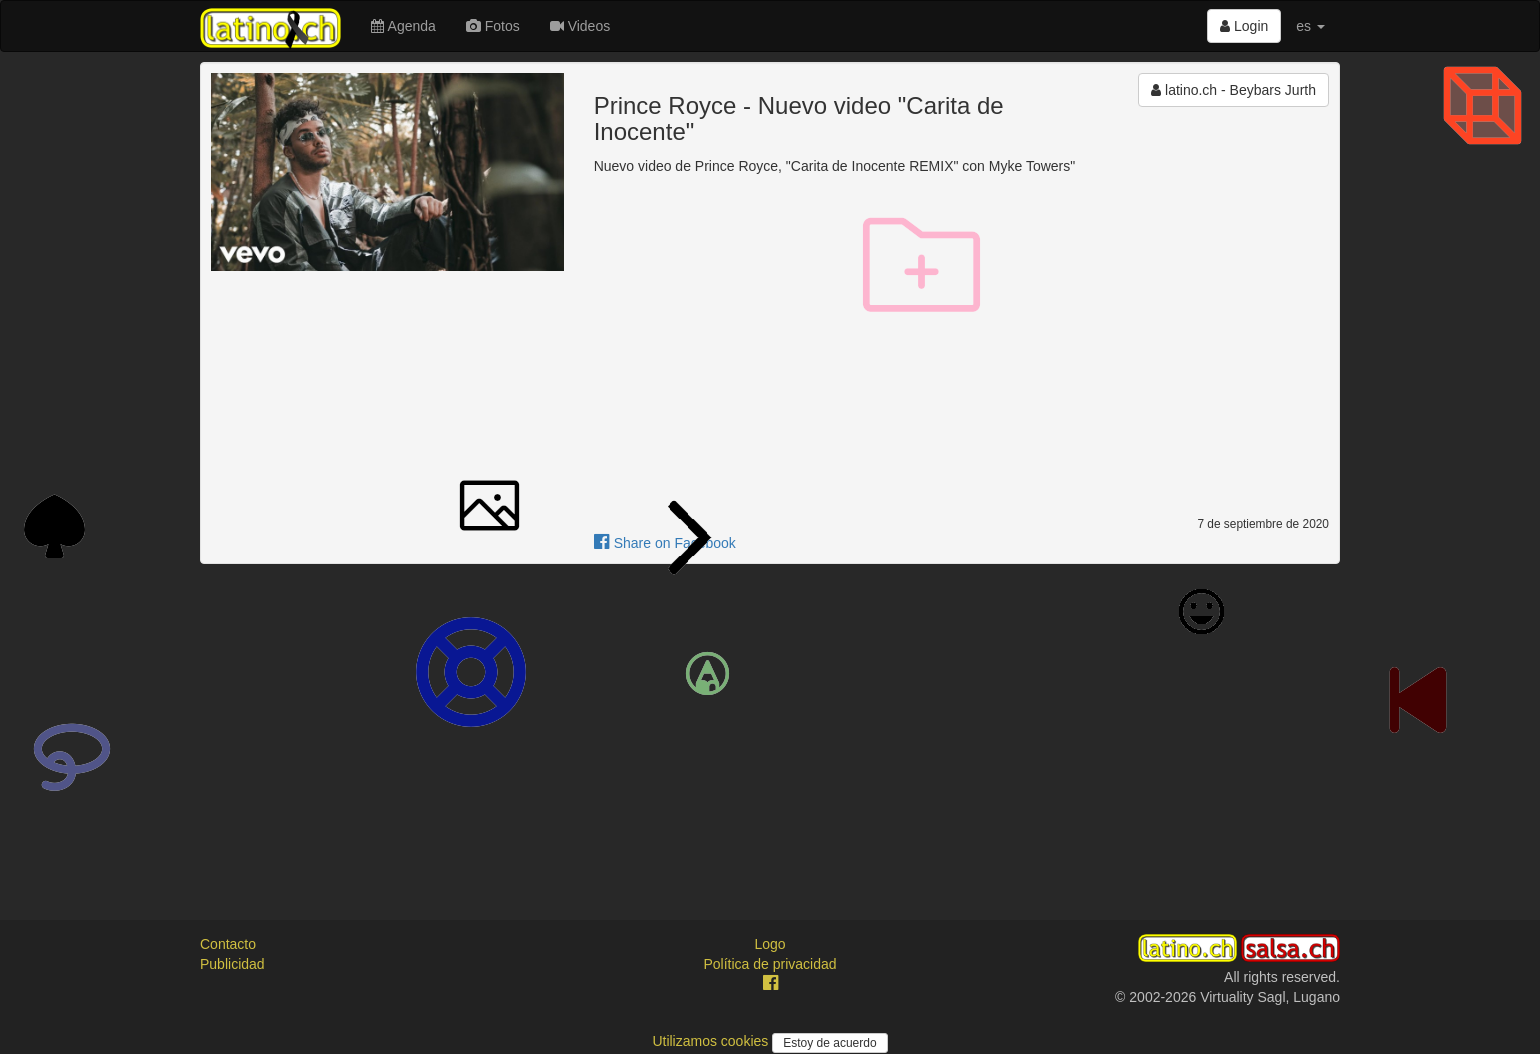 The image size is (1540, 1054). What do you see at coordinates (54, 527) in the screenshot?
I see `play card games or access a cards app` at bounding box center [54, 527].